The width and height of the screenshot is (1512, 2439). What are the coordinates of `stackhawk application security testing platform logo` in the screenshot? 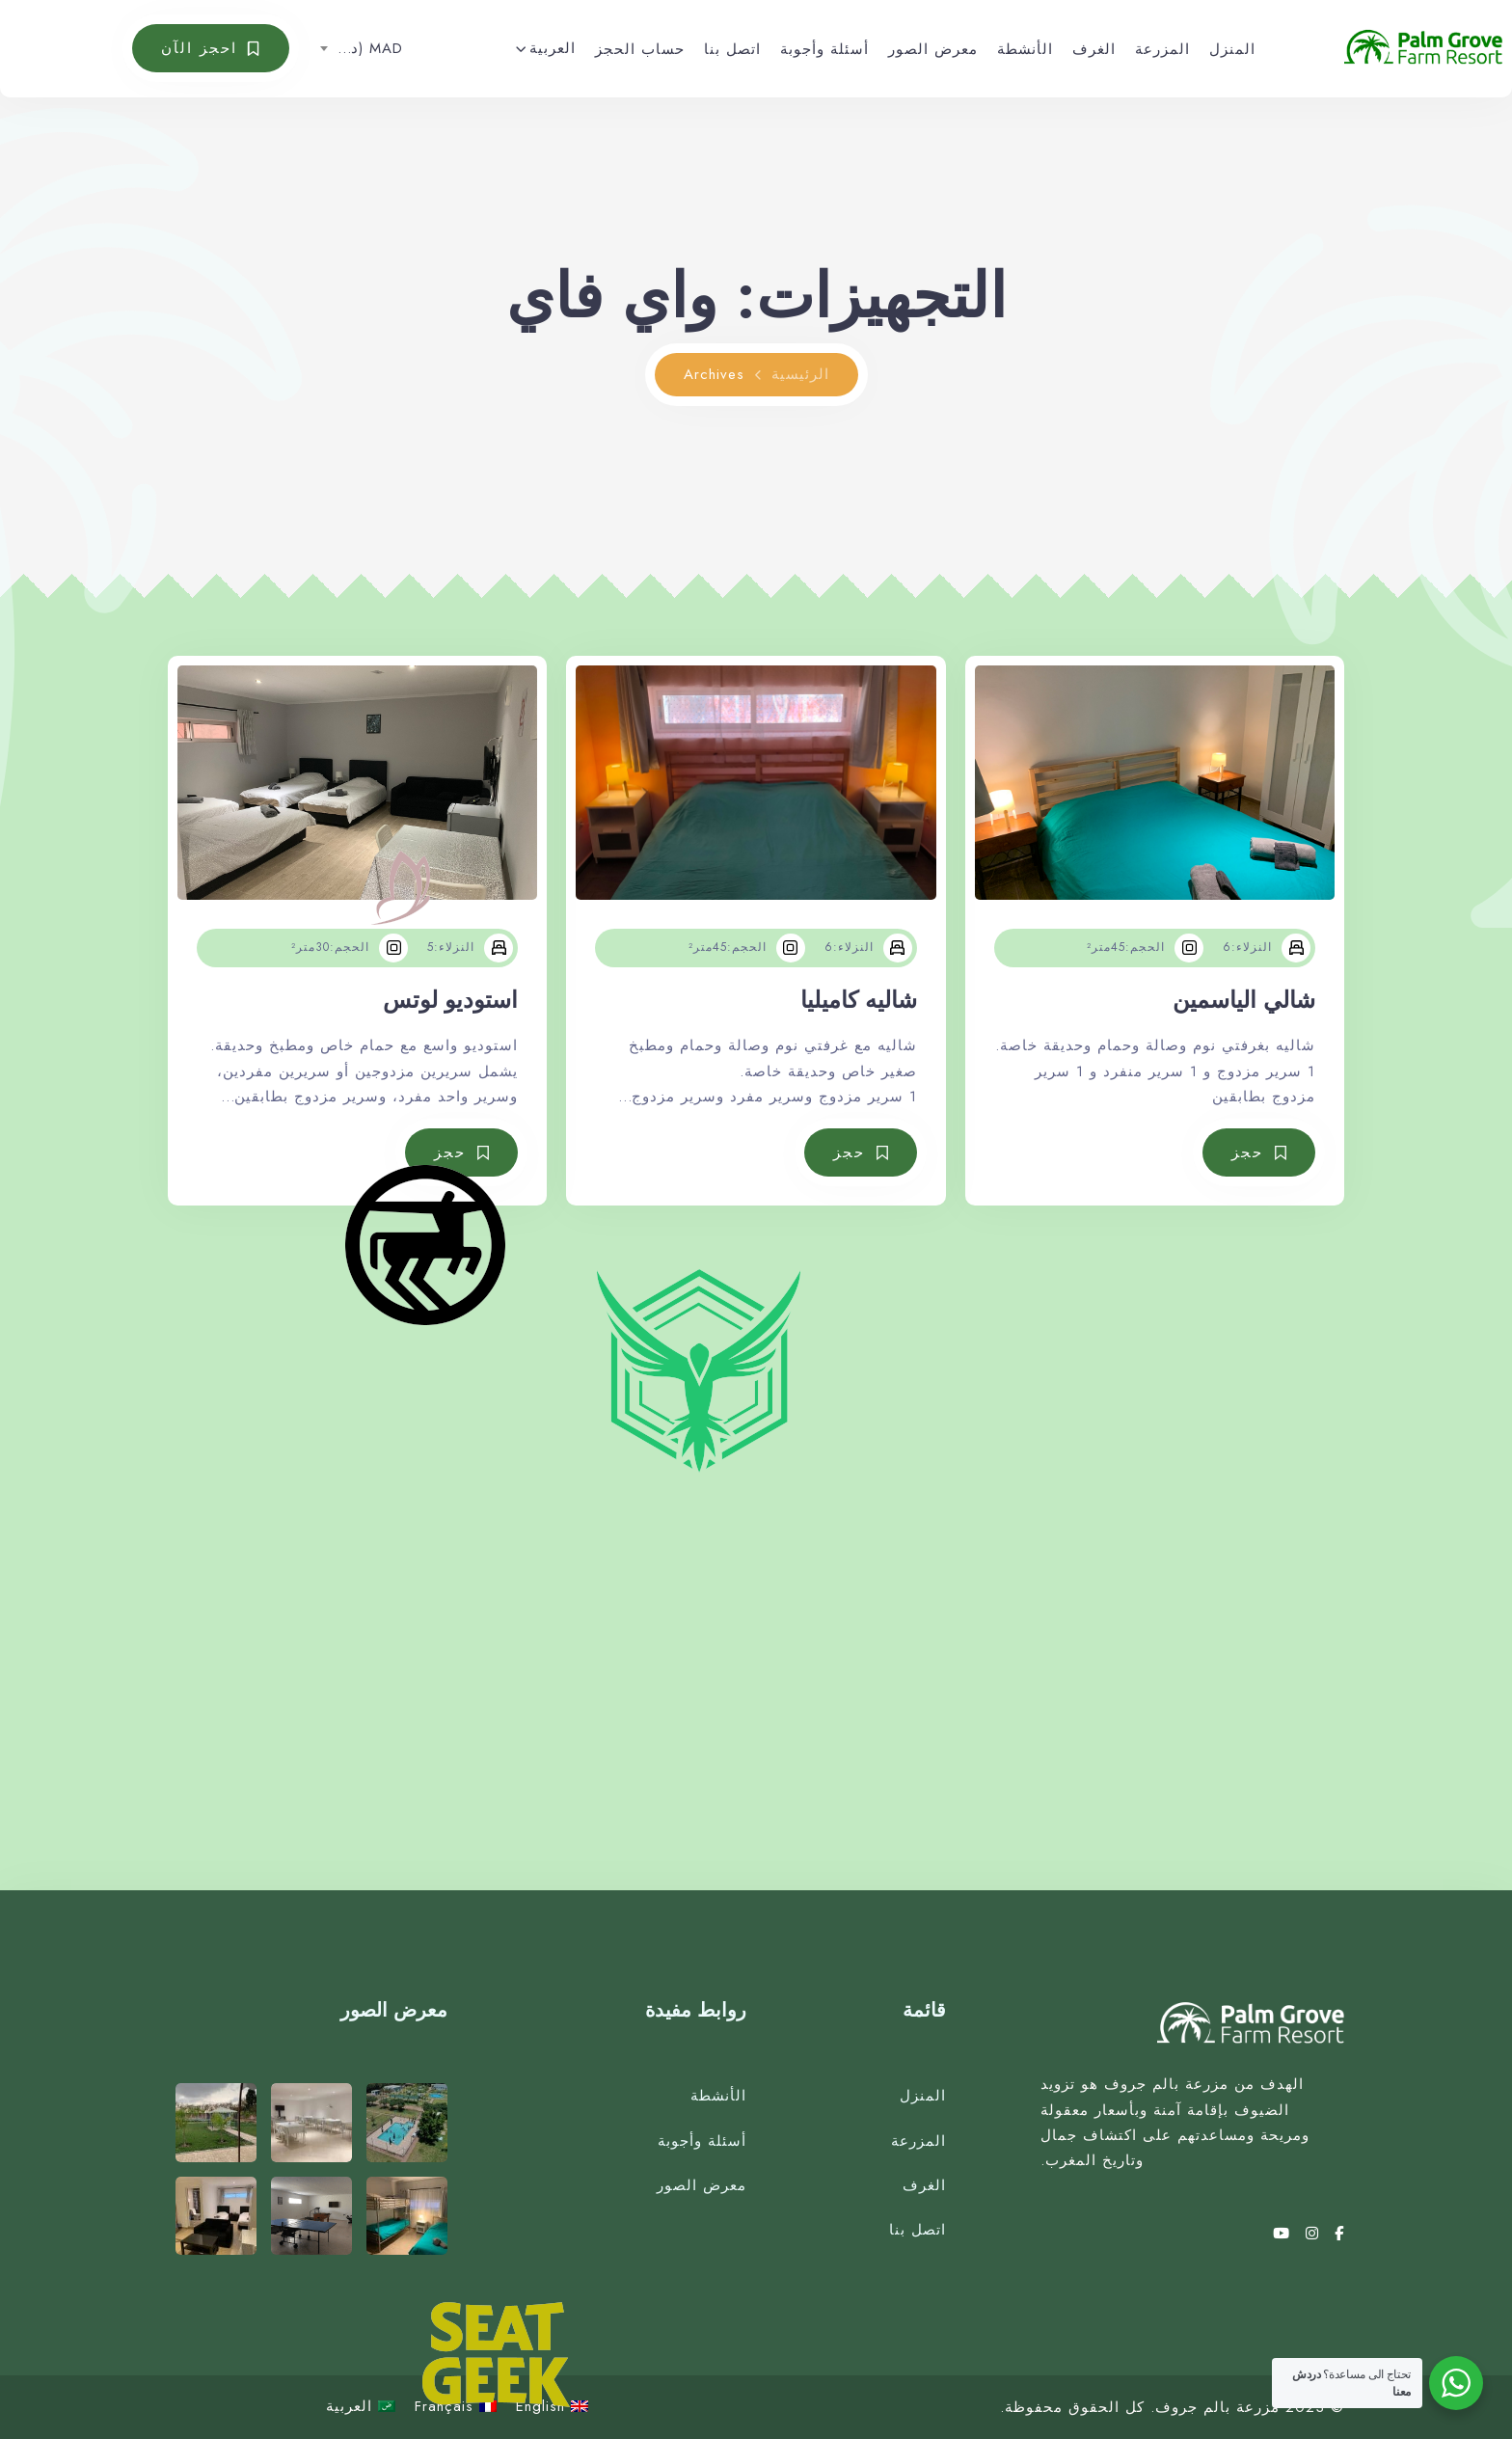 It's located at (698, 1370).